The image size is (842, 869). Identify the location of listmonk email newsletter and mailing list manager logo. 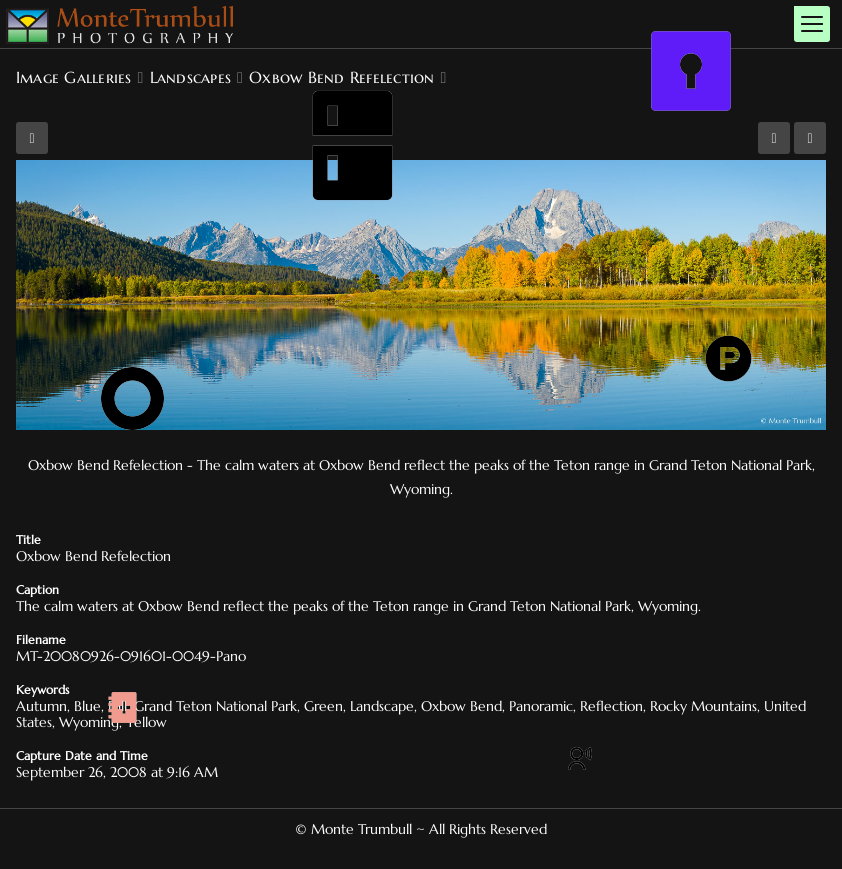
(132, 398).